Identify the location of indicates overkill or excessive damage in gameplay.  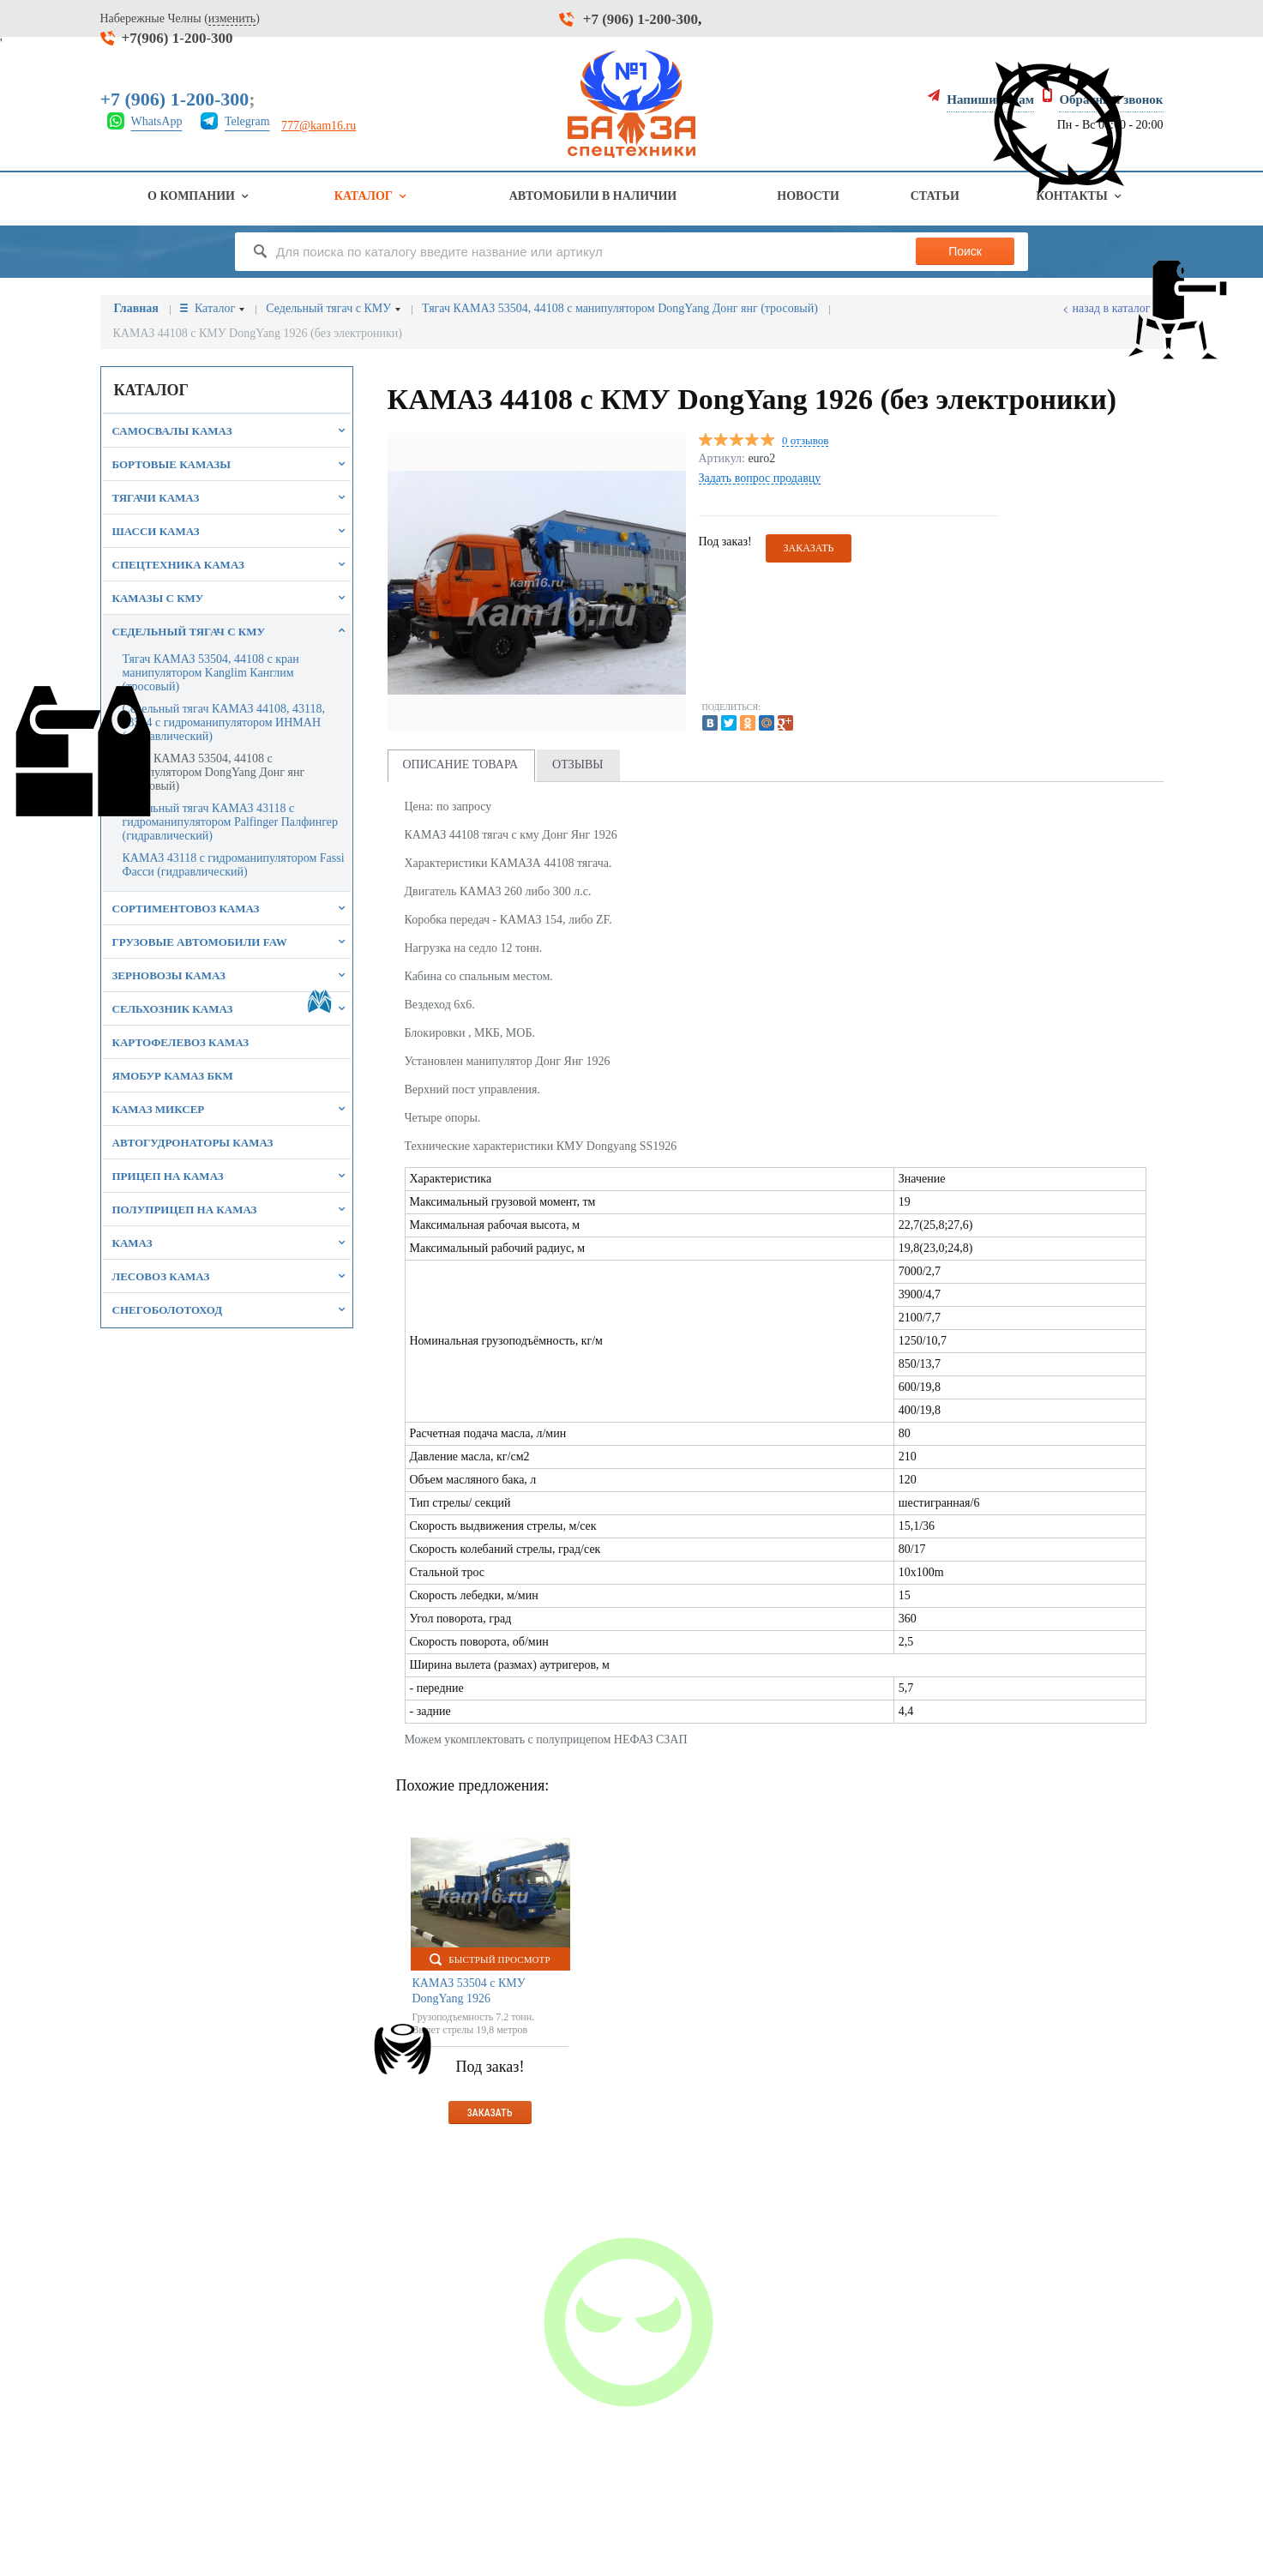
(628, 2322).